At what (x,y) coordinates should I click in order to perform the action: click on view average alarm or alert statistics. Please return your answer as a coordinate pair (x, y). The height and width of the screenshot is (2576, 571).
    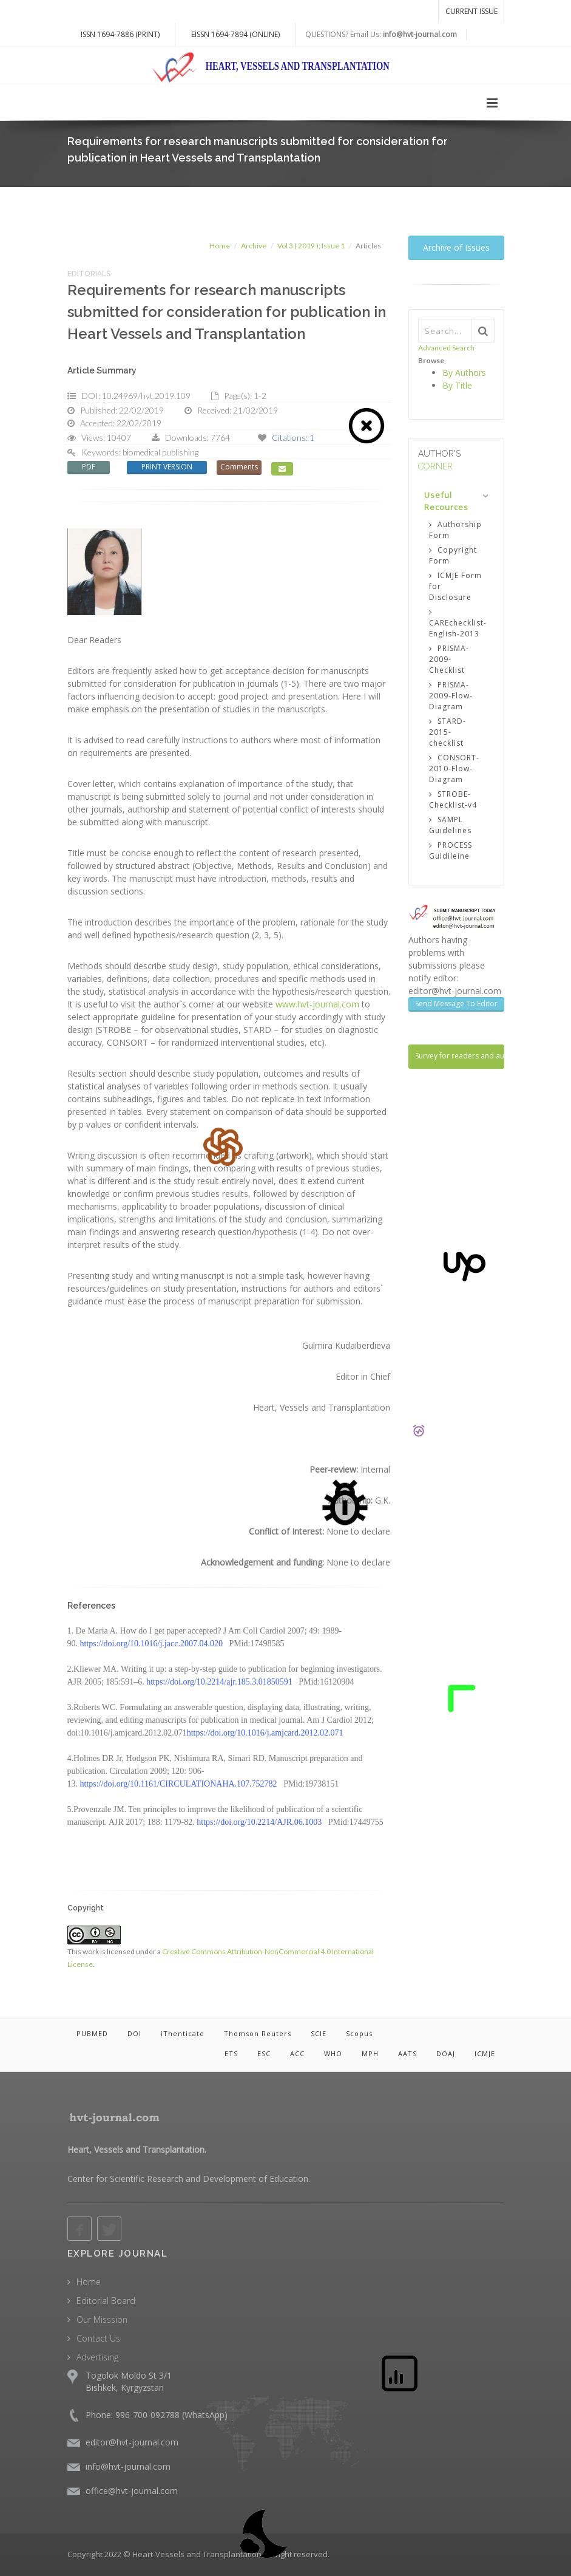
    Looking at the image, I should click on (419, 1431).